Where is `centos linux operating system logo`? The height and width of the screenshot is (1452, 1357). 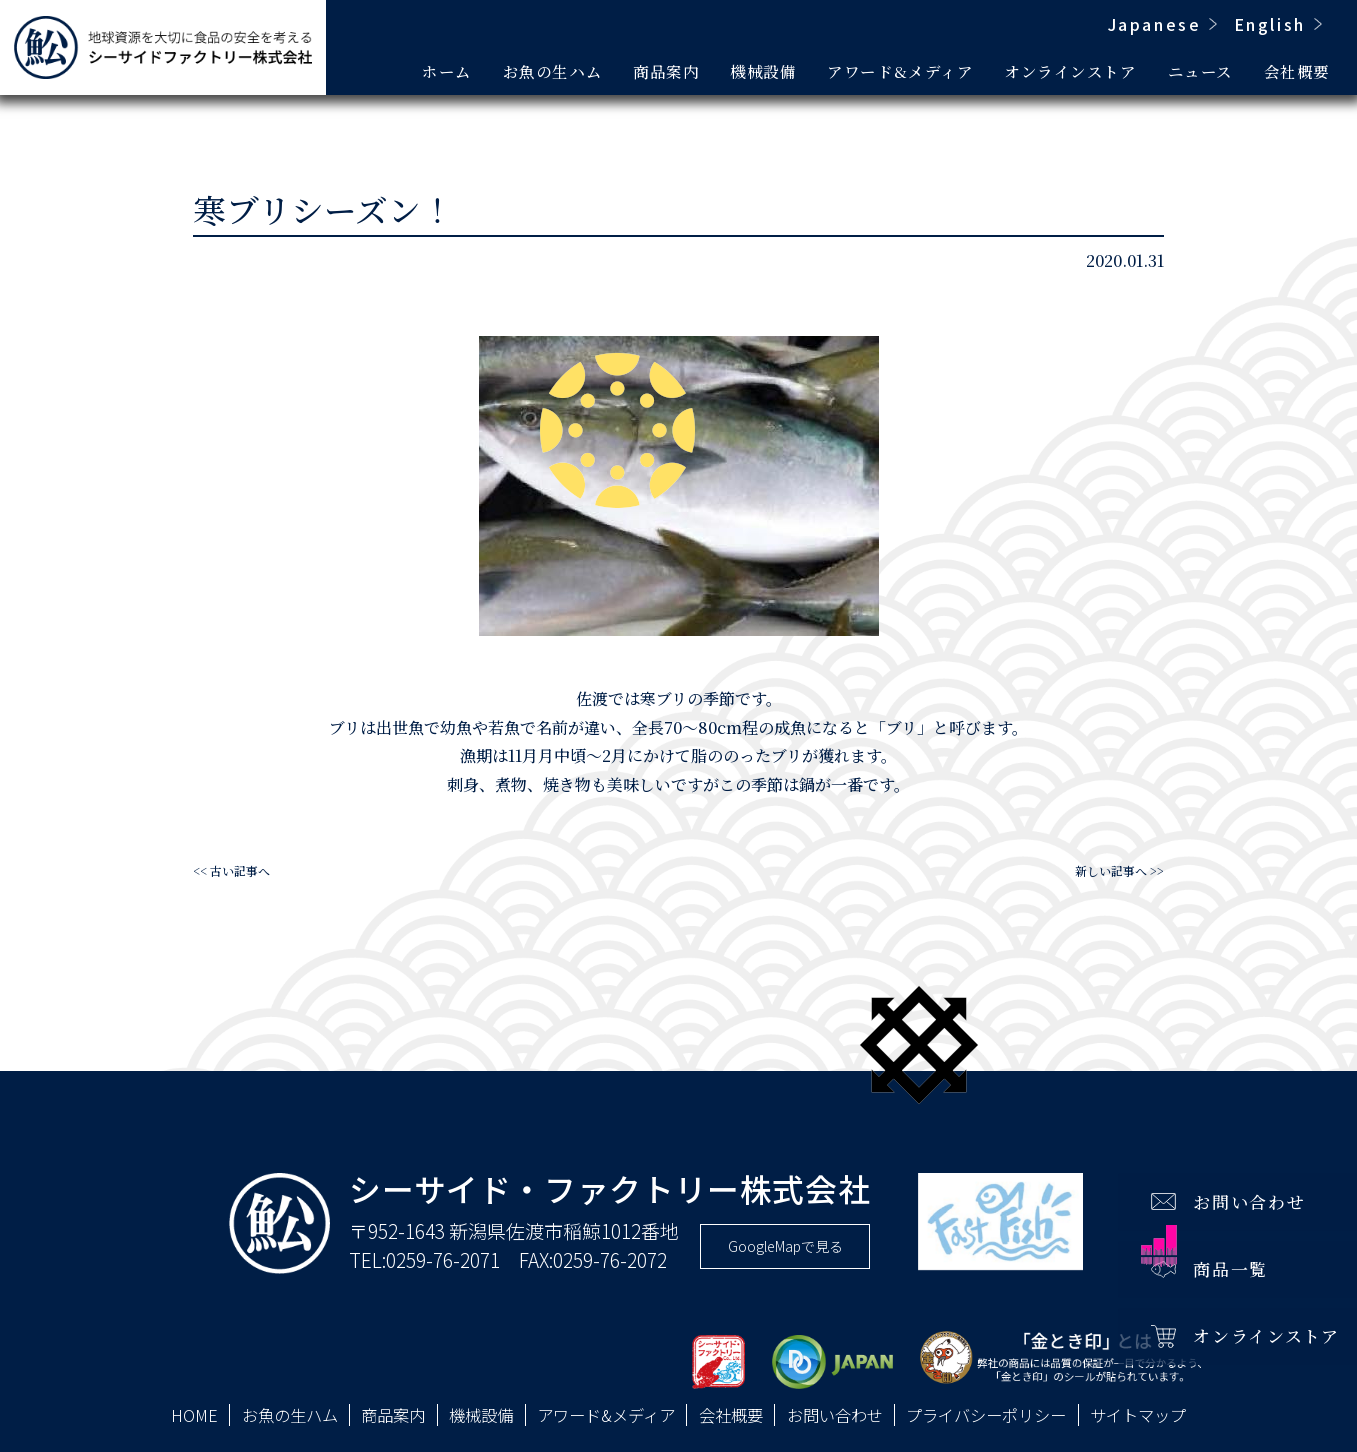
centos linux operating system logo is located at coordinates (919, 1045).